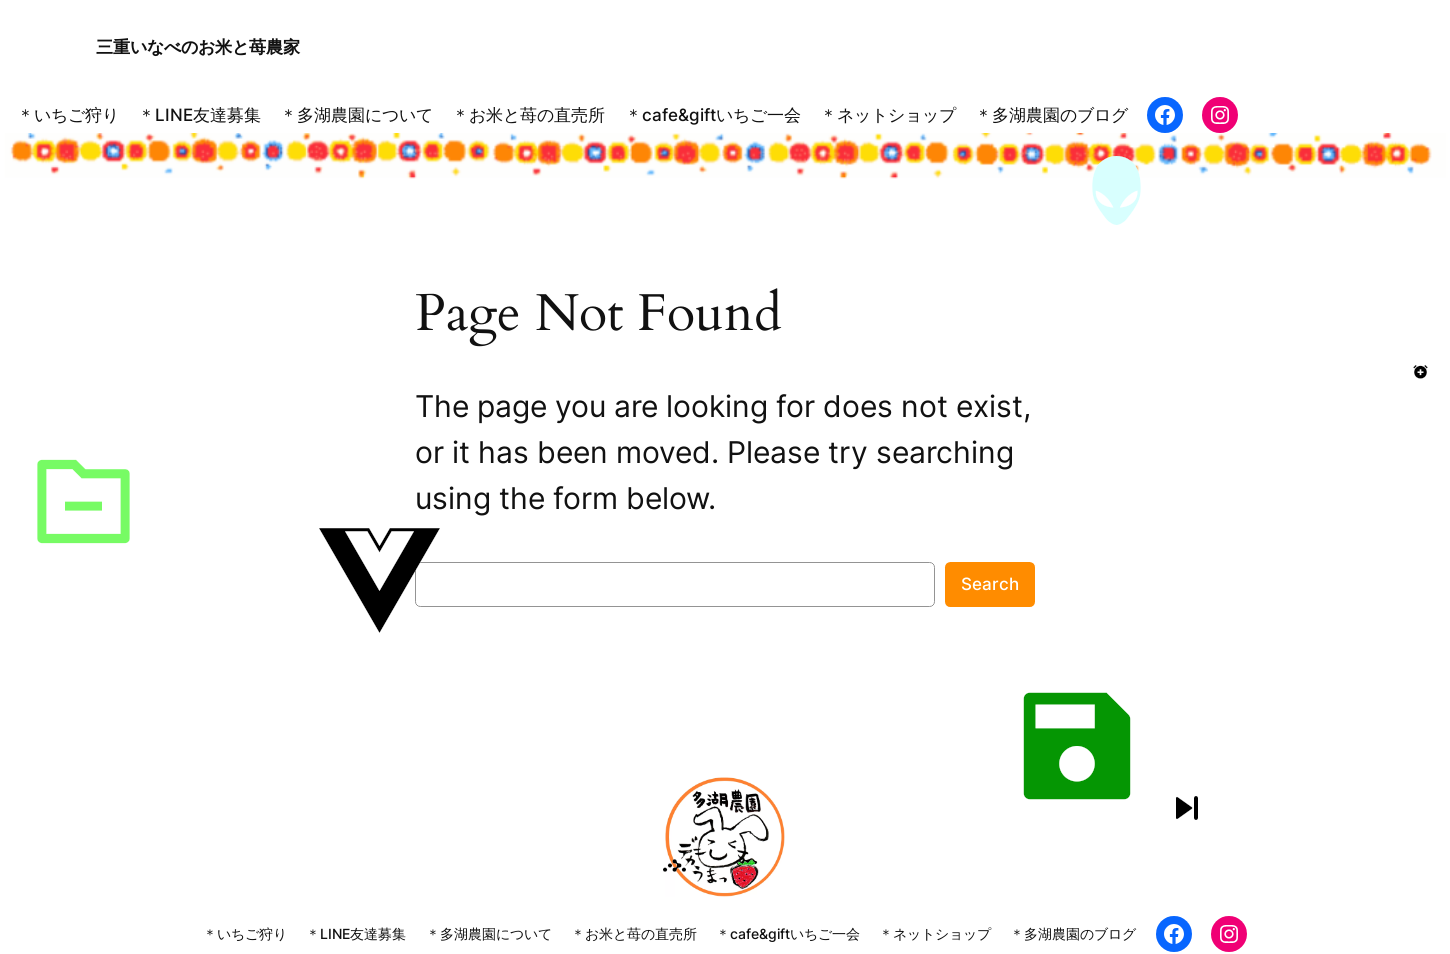 Image resolution: width=1450 pixels, height=954 pixels. I want to click on remove items from folder, so click(83, 501).